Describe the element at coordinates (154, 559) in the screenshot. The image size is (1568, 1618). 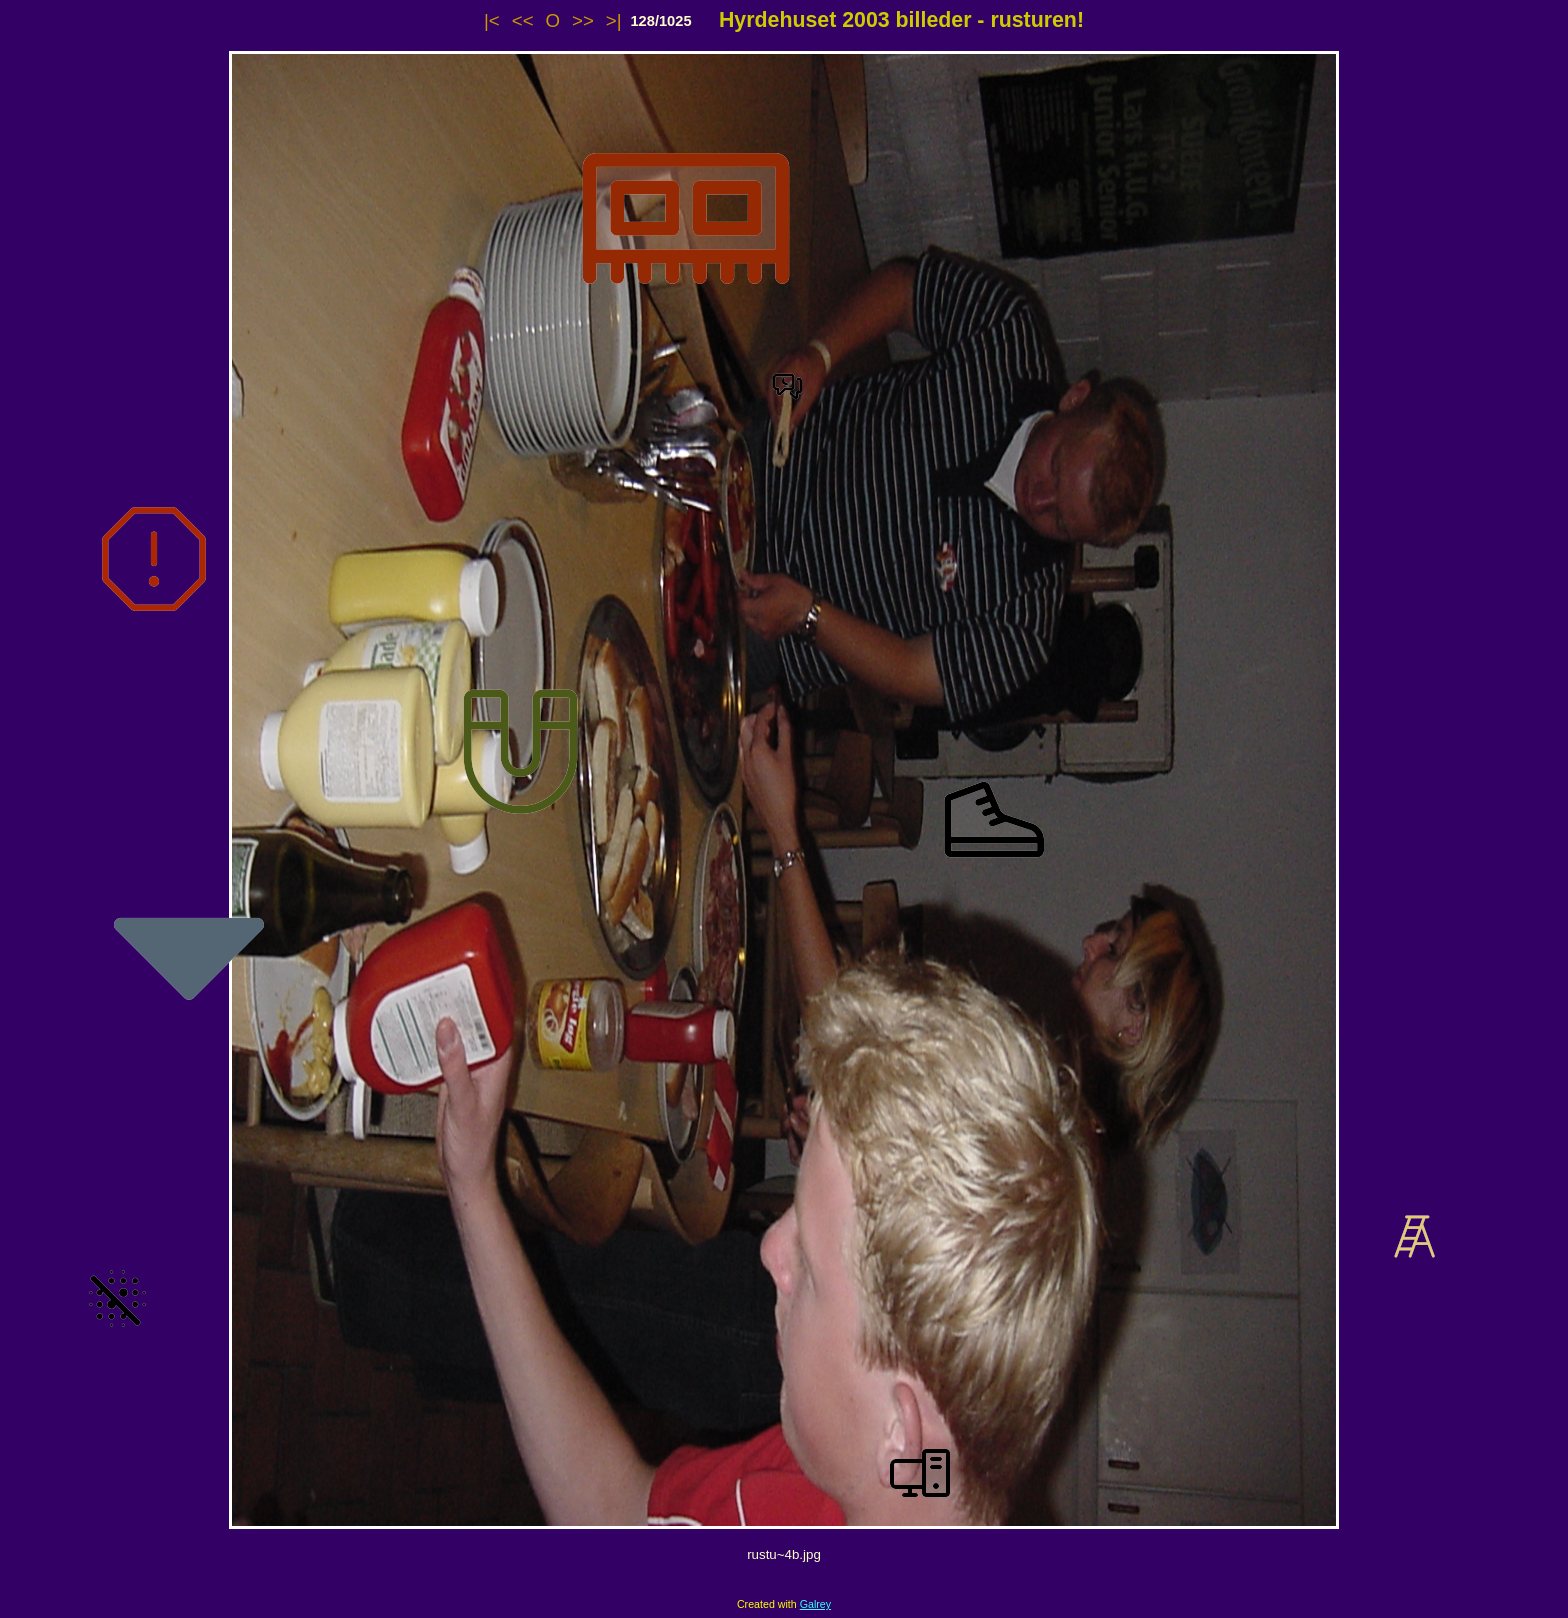
I see `indicates a warning or critical alert` at that location.